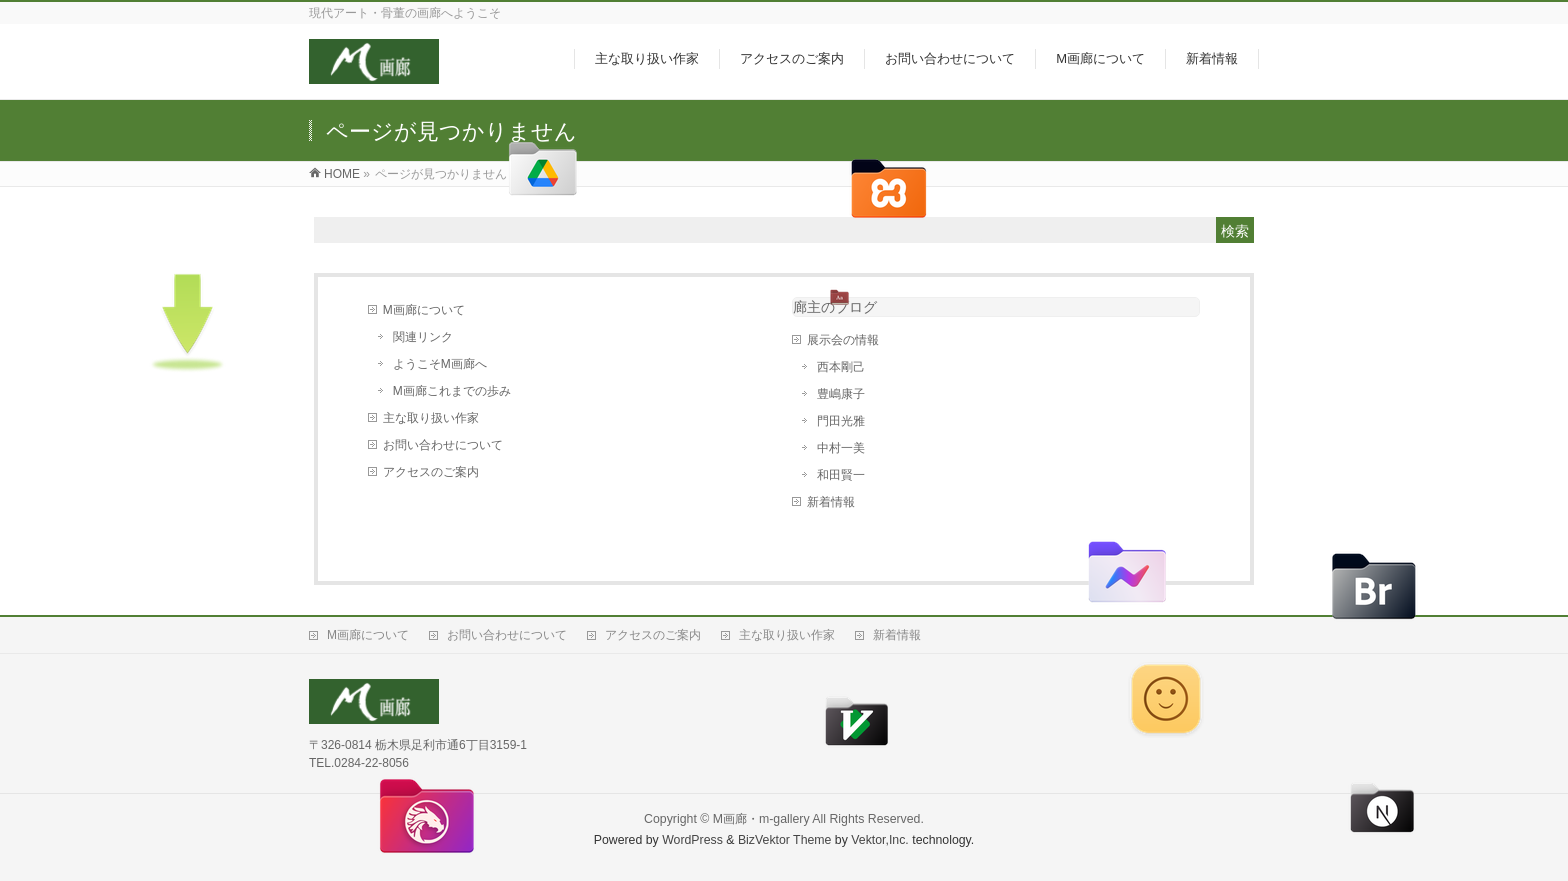 The width and height of the screenshot is (1568, 881). I want to click on open garuda linux system folder, so click(426, 818).